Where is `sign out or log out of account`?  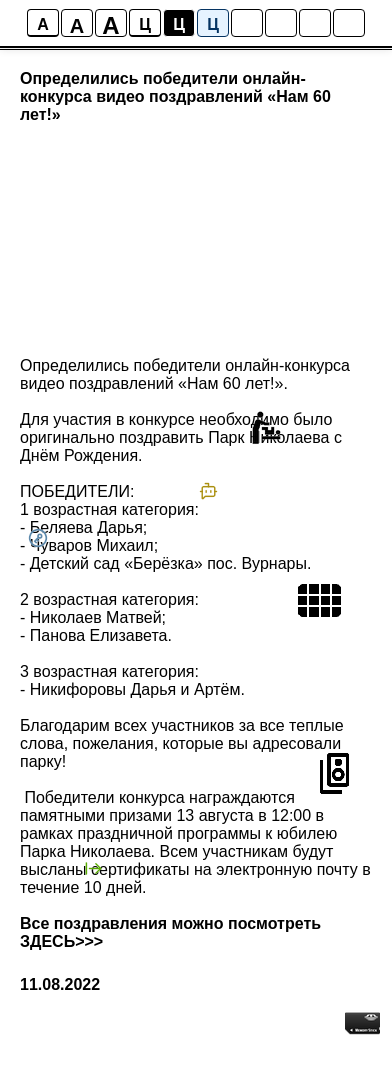
sign out or log out of account is located at coordinates (93, 868).